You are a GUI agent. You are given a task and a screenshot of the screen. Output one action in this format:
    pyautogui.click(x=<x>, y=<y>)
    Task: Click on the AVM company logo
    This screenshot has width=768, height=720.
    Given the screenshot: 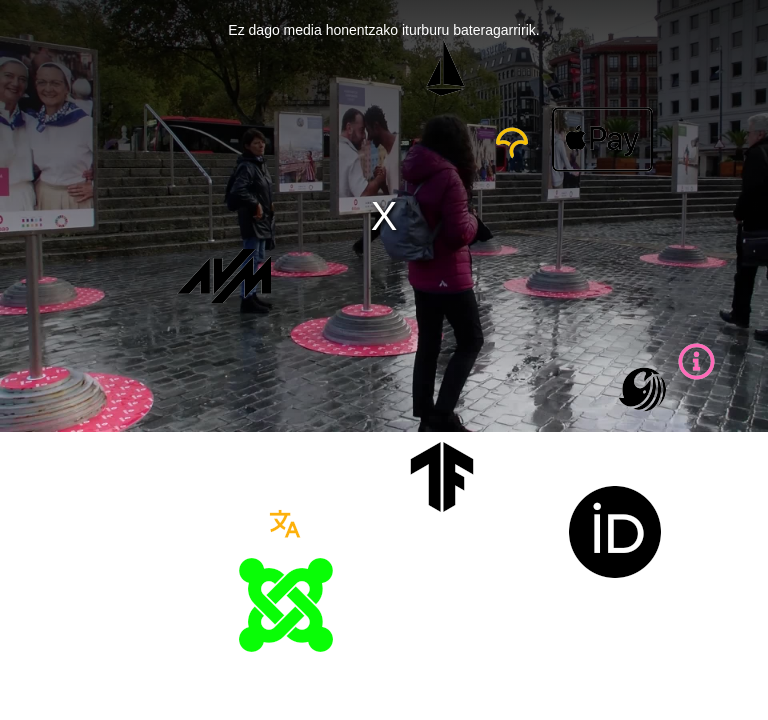 What is the action you would take?
    pyautogui.click(x=224, y=276)
    